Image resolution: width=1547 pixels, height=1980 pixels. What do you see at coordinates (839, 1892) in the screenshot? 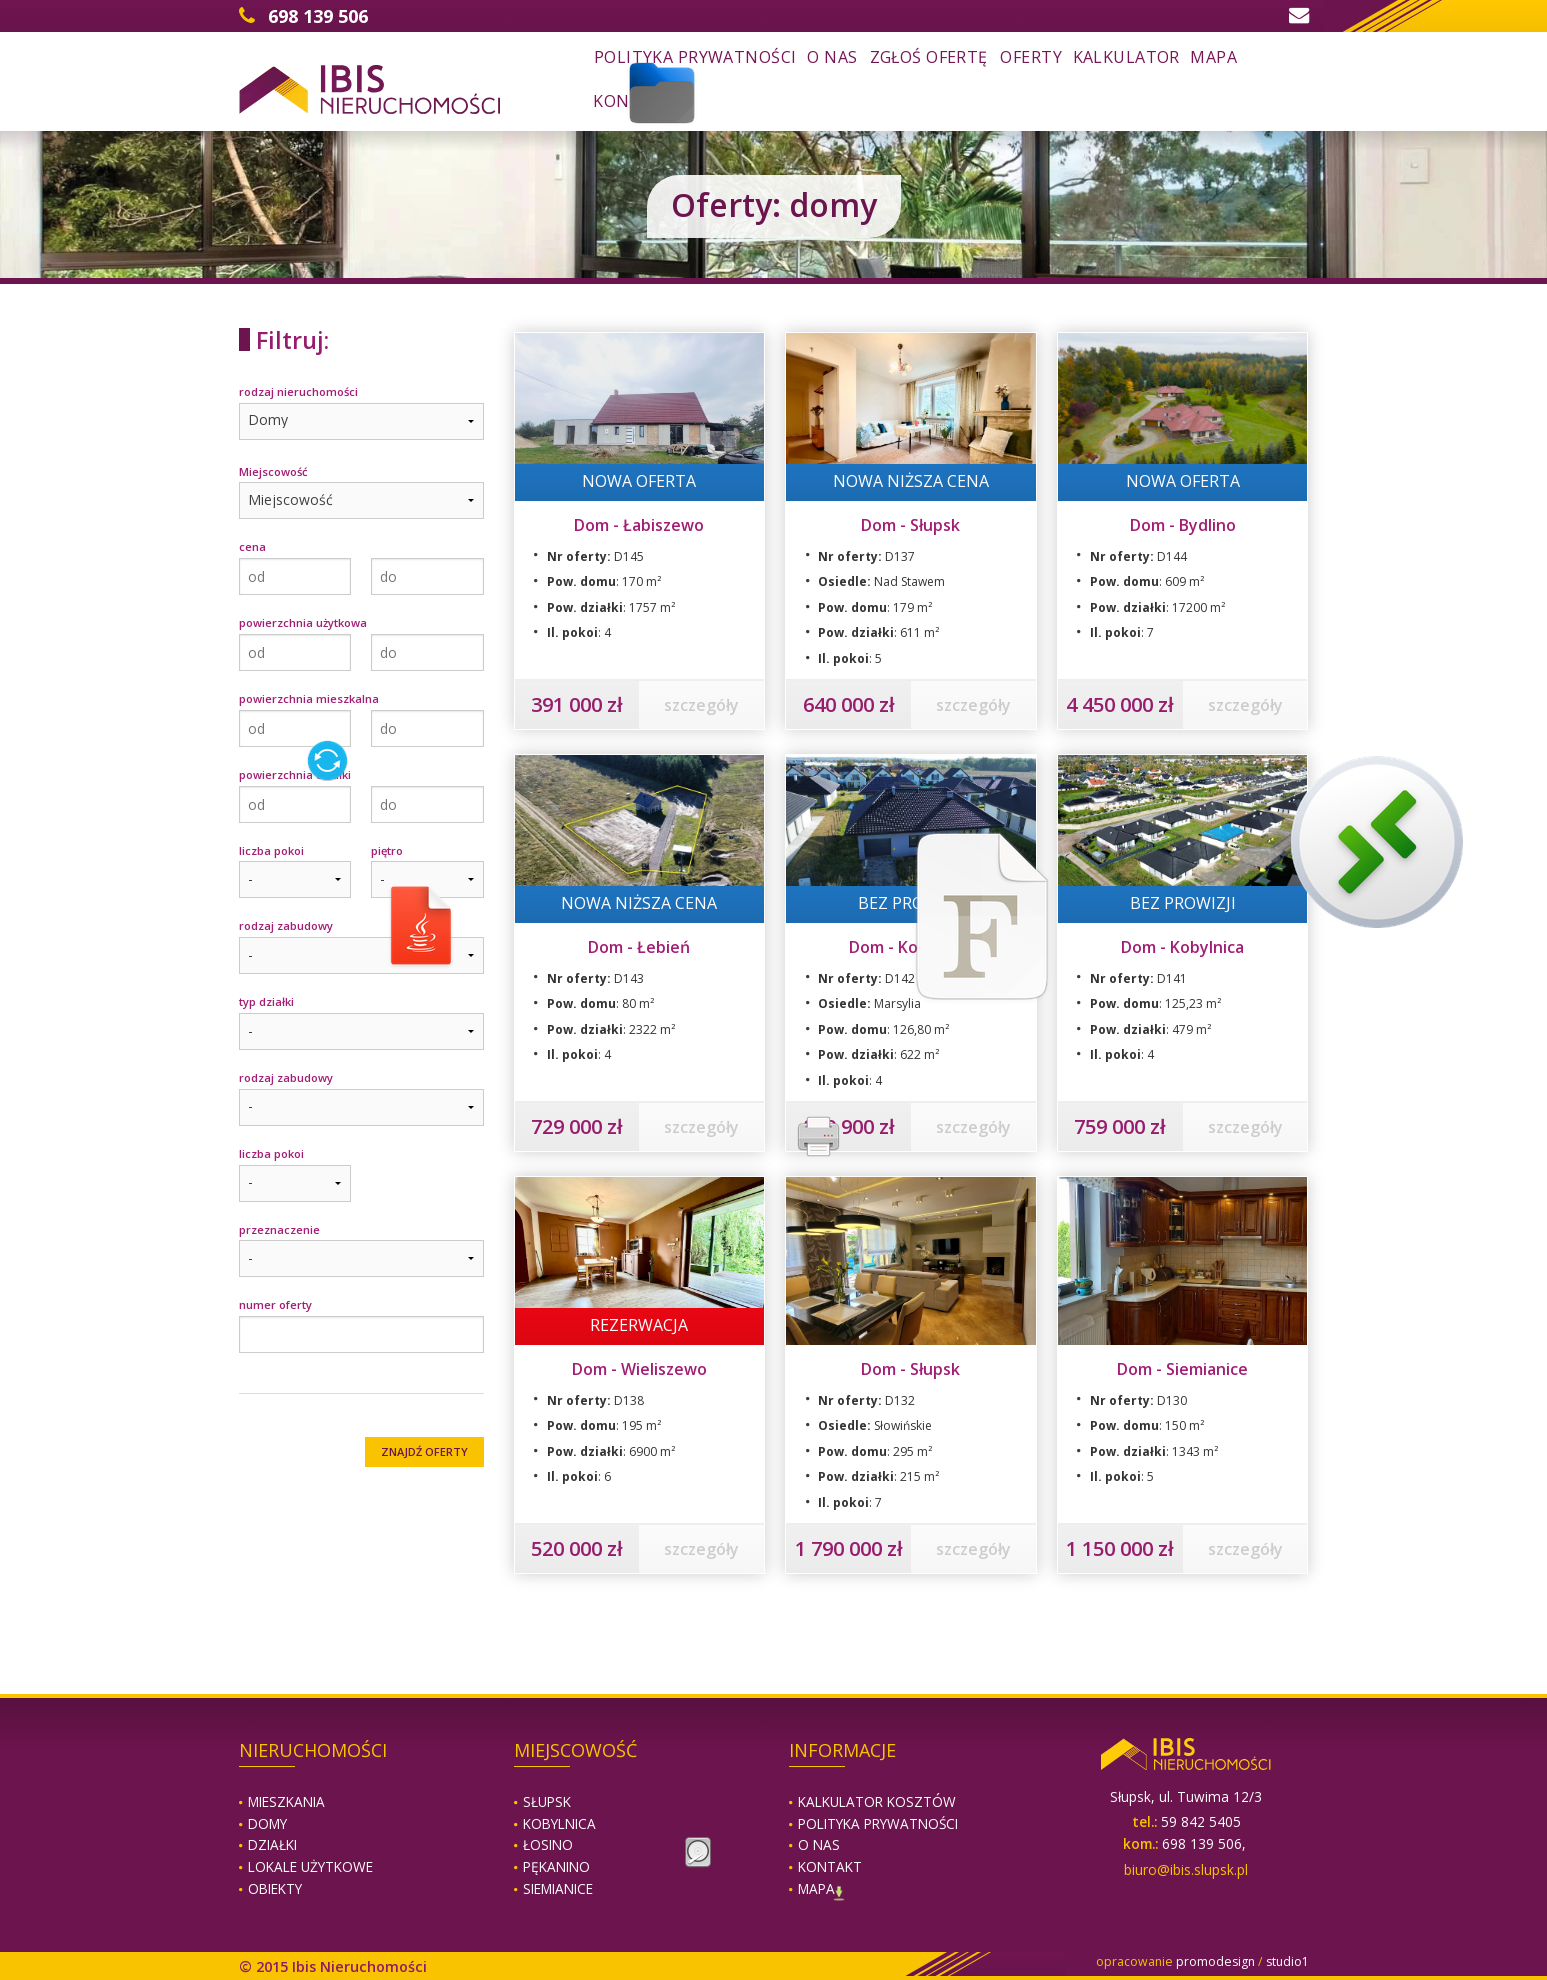
I see `save the current file` at bounding box center [839, 1892].